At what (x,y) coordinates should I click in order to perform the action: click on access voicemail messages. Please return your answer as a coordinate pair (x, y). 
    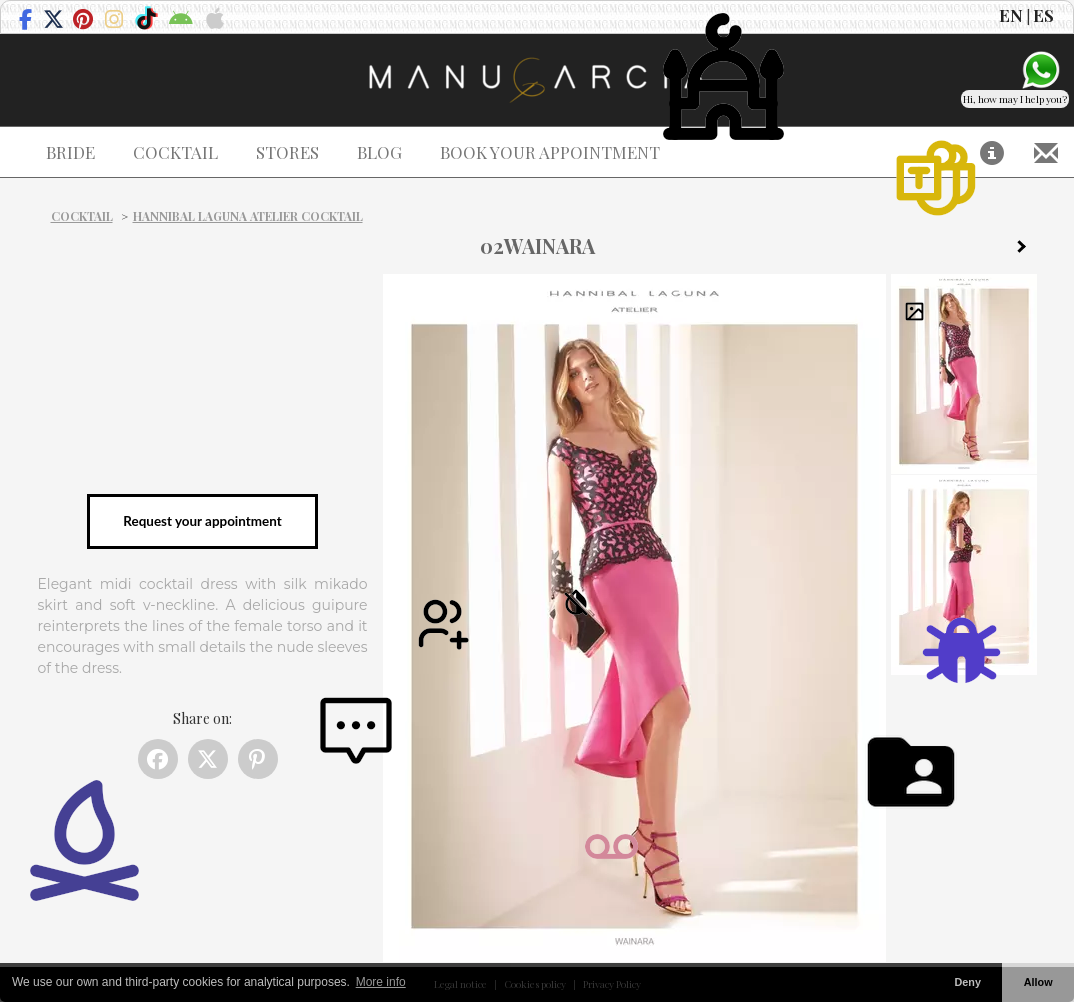
    Looking at the image, I should click on (611, 846).